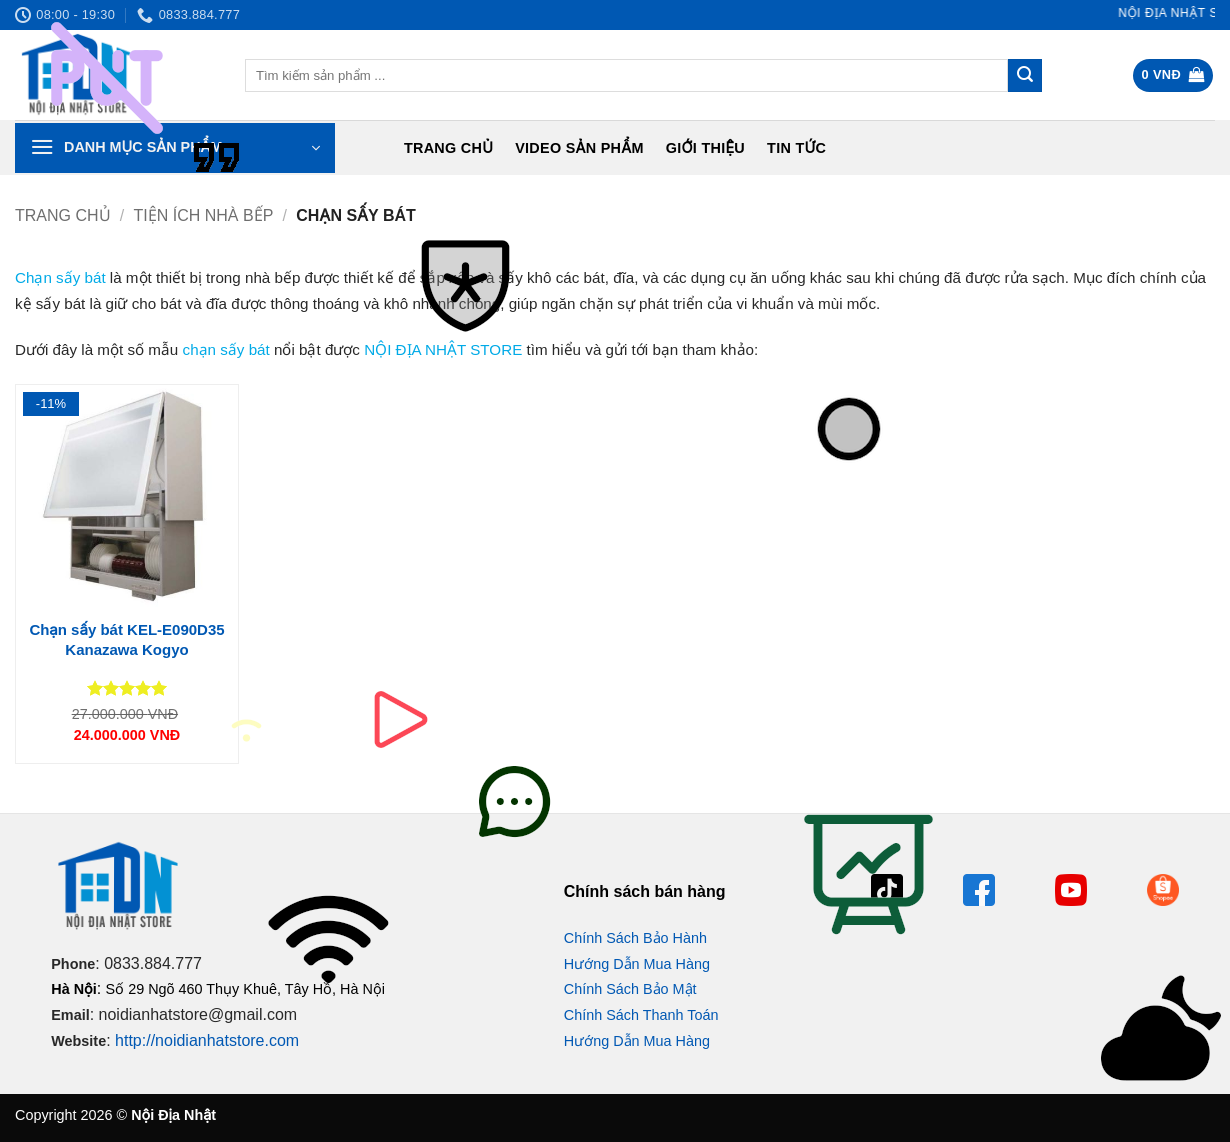 The width and height of the screenshot is (1230, 1142). What do you see at coordinates (514, 801) in the screenshot?
I see `open chat or messaging` at bounding box center [514, 801].